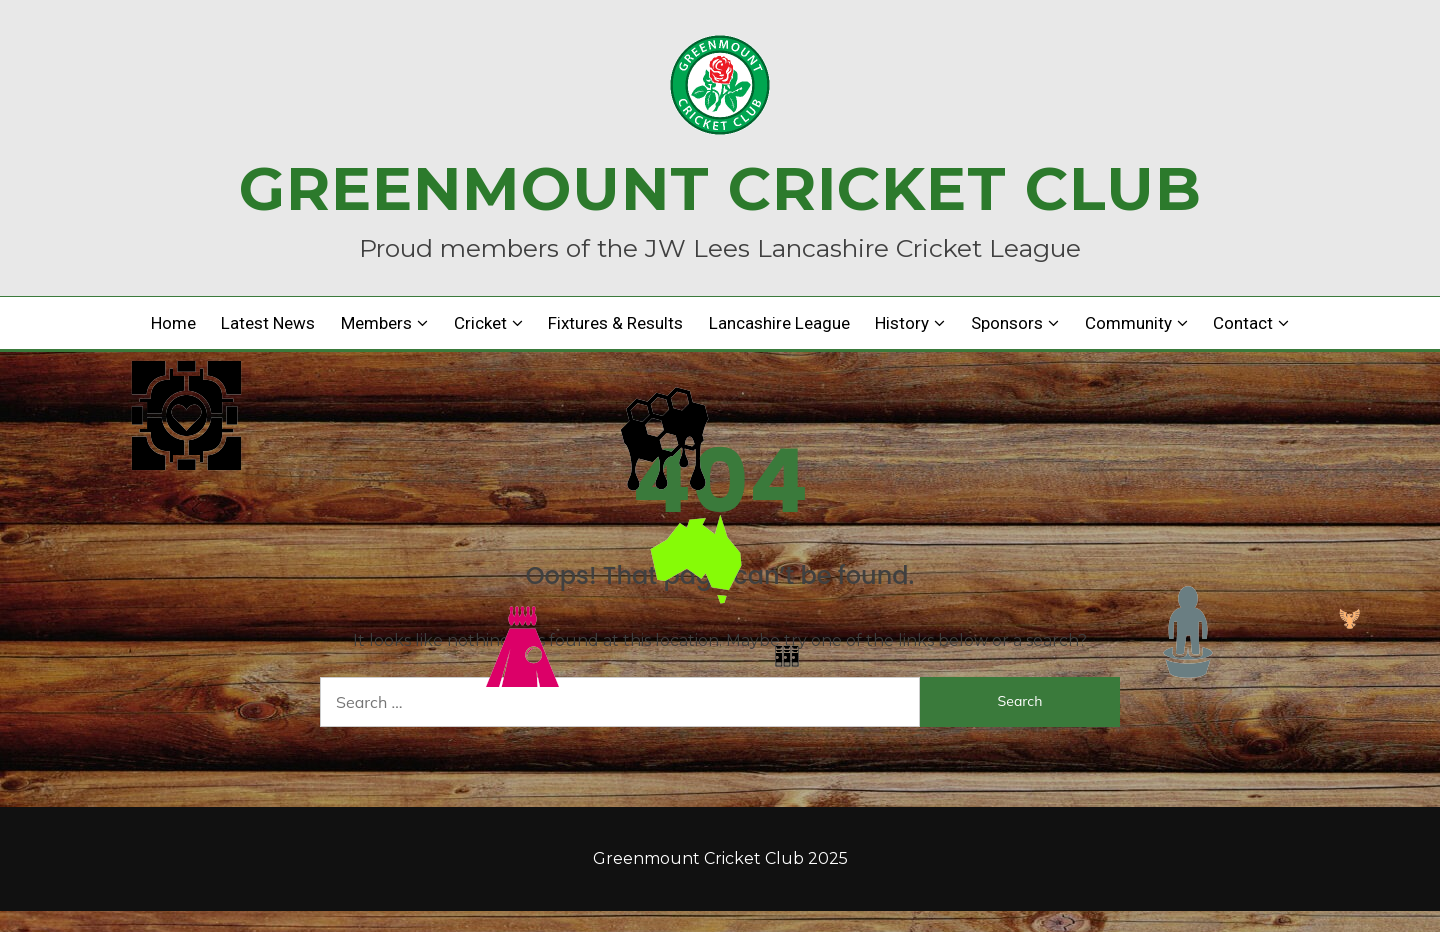 The height and width of the screenshot is (932, 1440). I want to click on select australia as your region, so click(696, 559).